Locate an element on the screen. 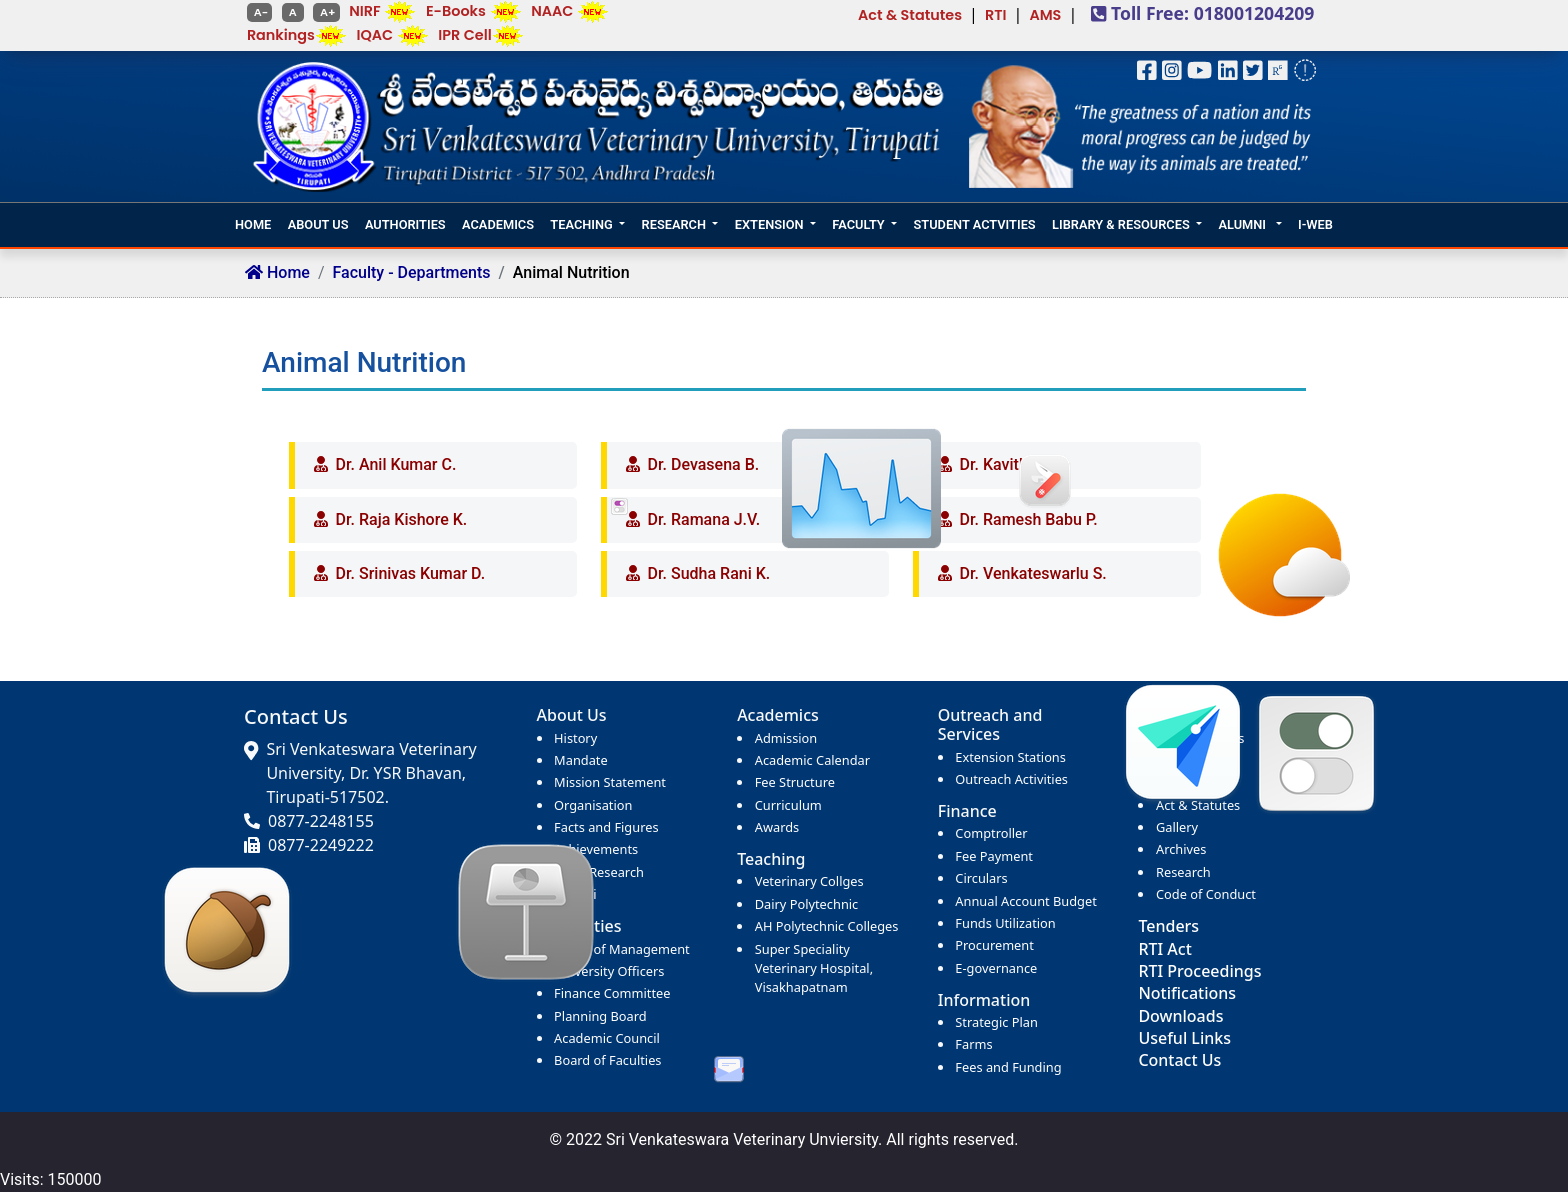  open the mail application is located at coordinates (729, 1069).